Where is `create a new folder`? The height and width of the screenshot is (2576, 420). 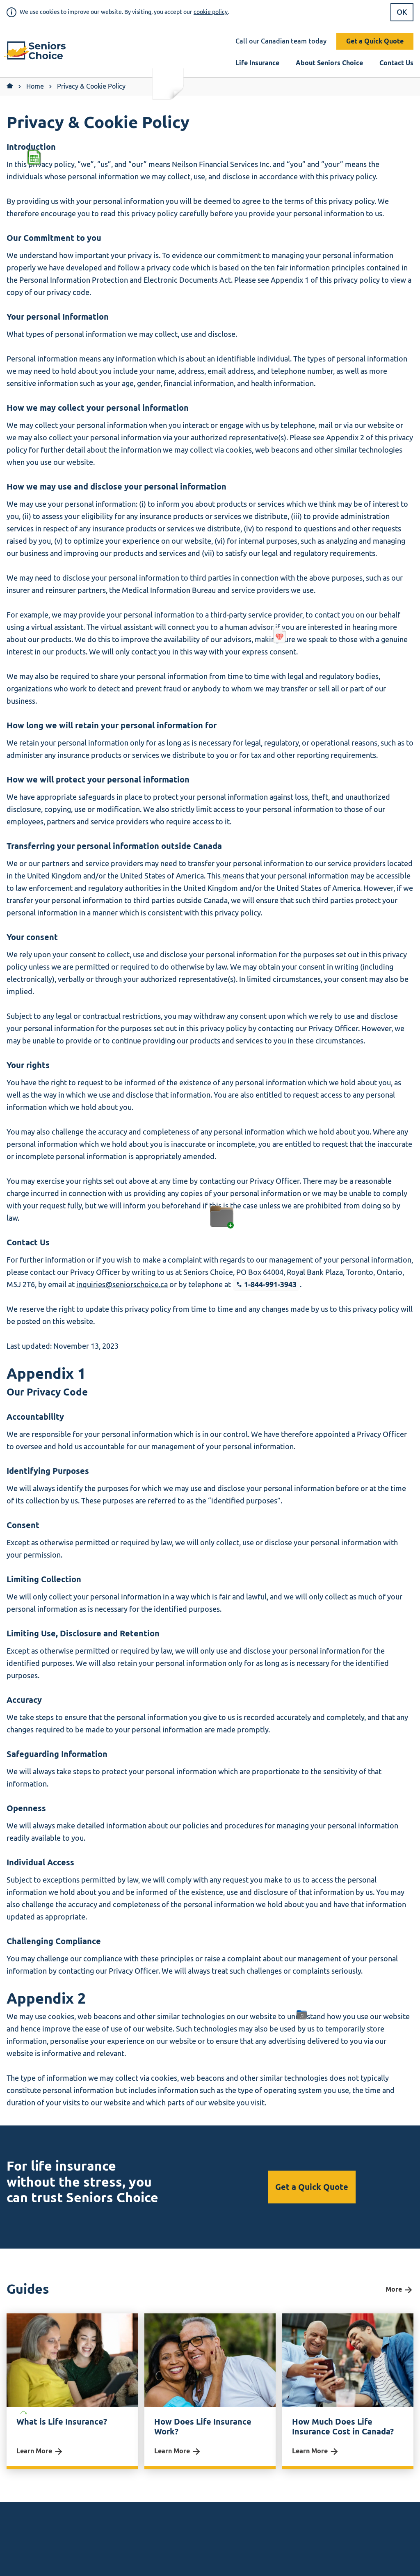
create a new folder is located at coordinates (221, 1216).